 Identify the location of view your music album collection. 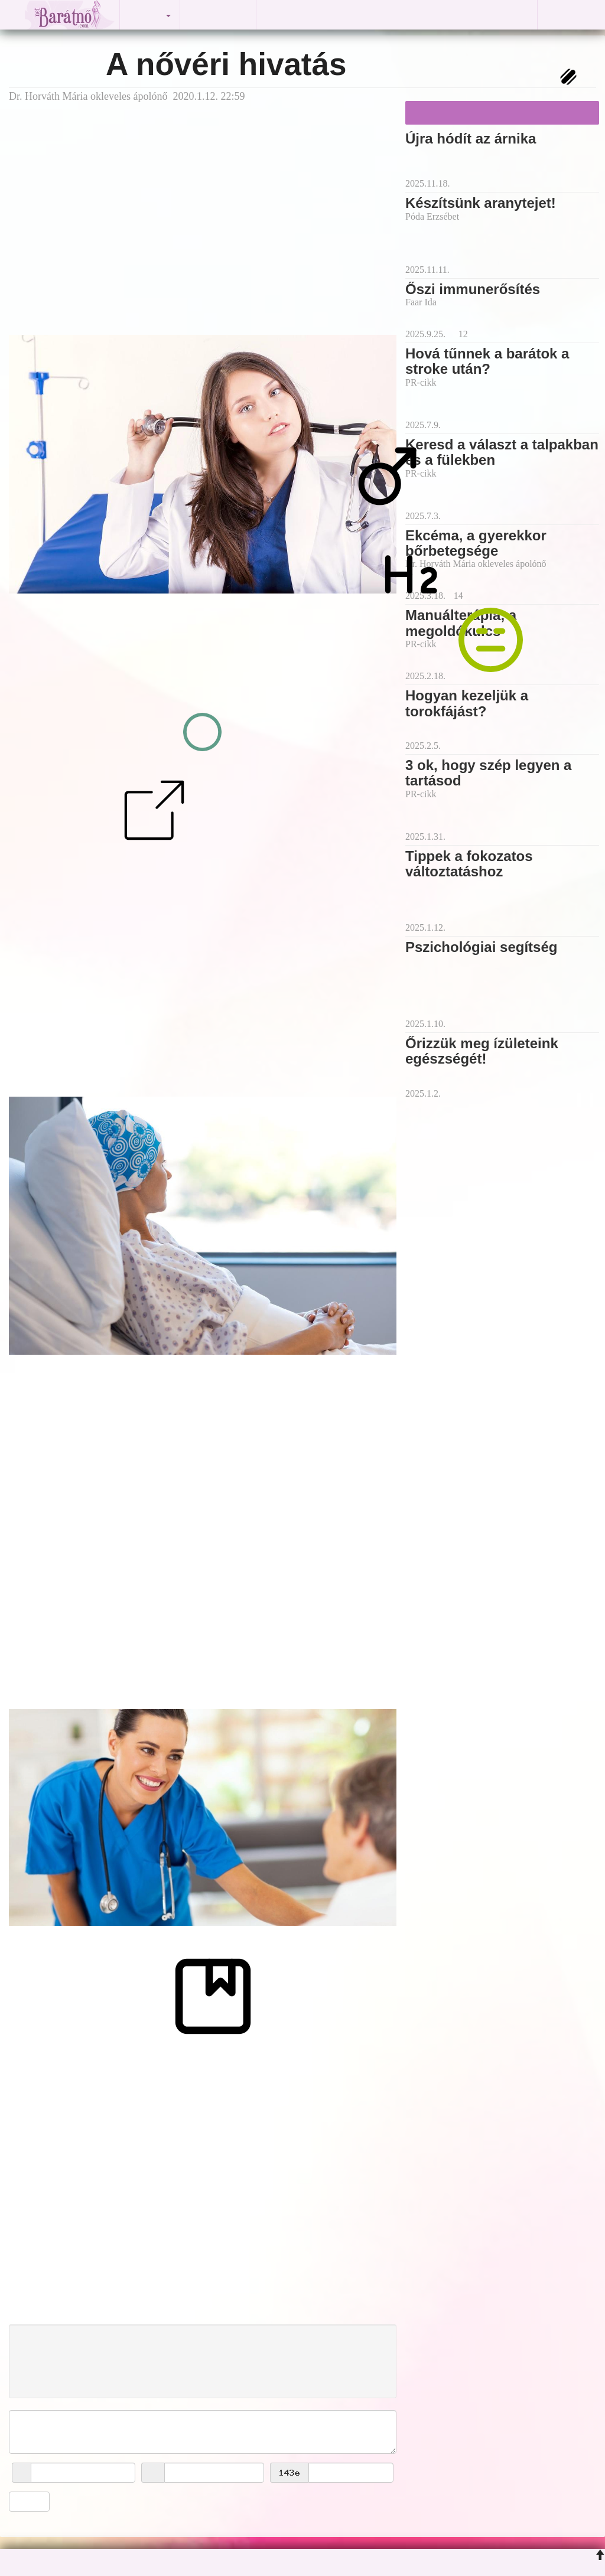
(213, 1996).